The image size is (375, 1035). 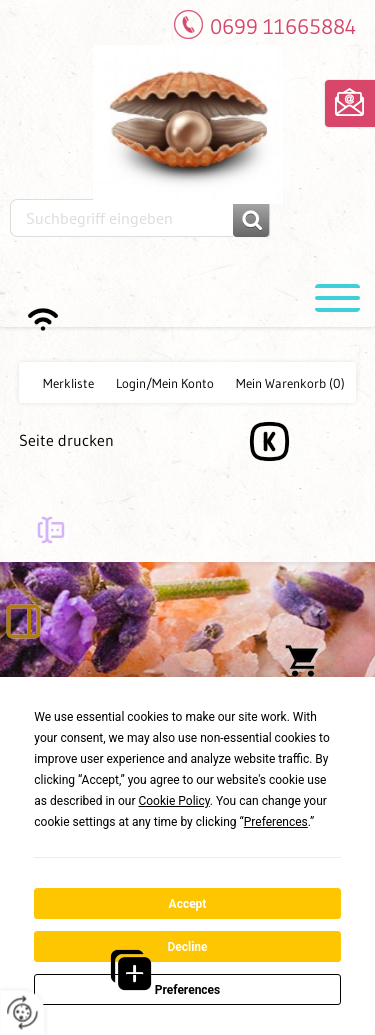 I want to click on toggle right sidebar panel, so click(x=23, y=621).